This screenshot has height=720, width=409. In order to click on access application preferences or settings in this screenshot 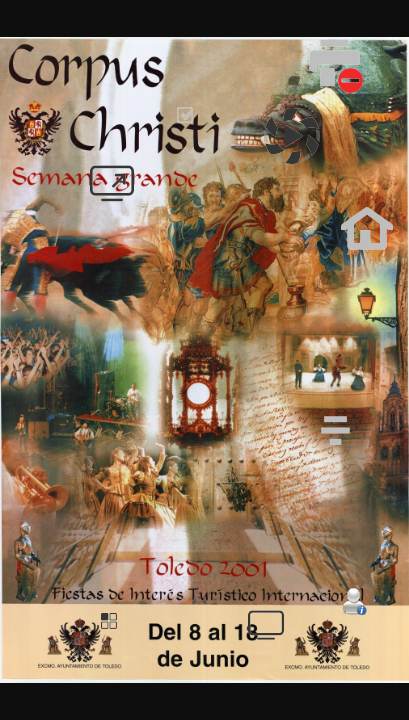, I will do `click(109, 621)`.